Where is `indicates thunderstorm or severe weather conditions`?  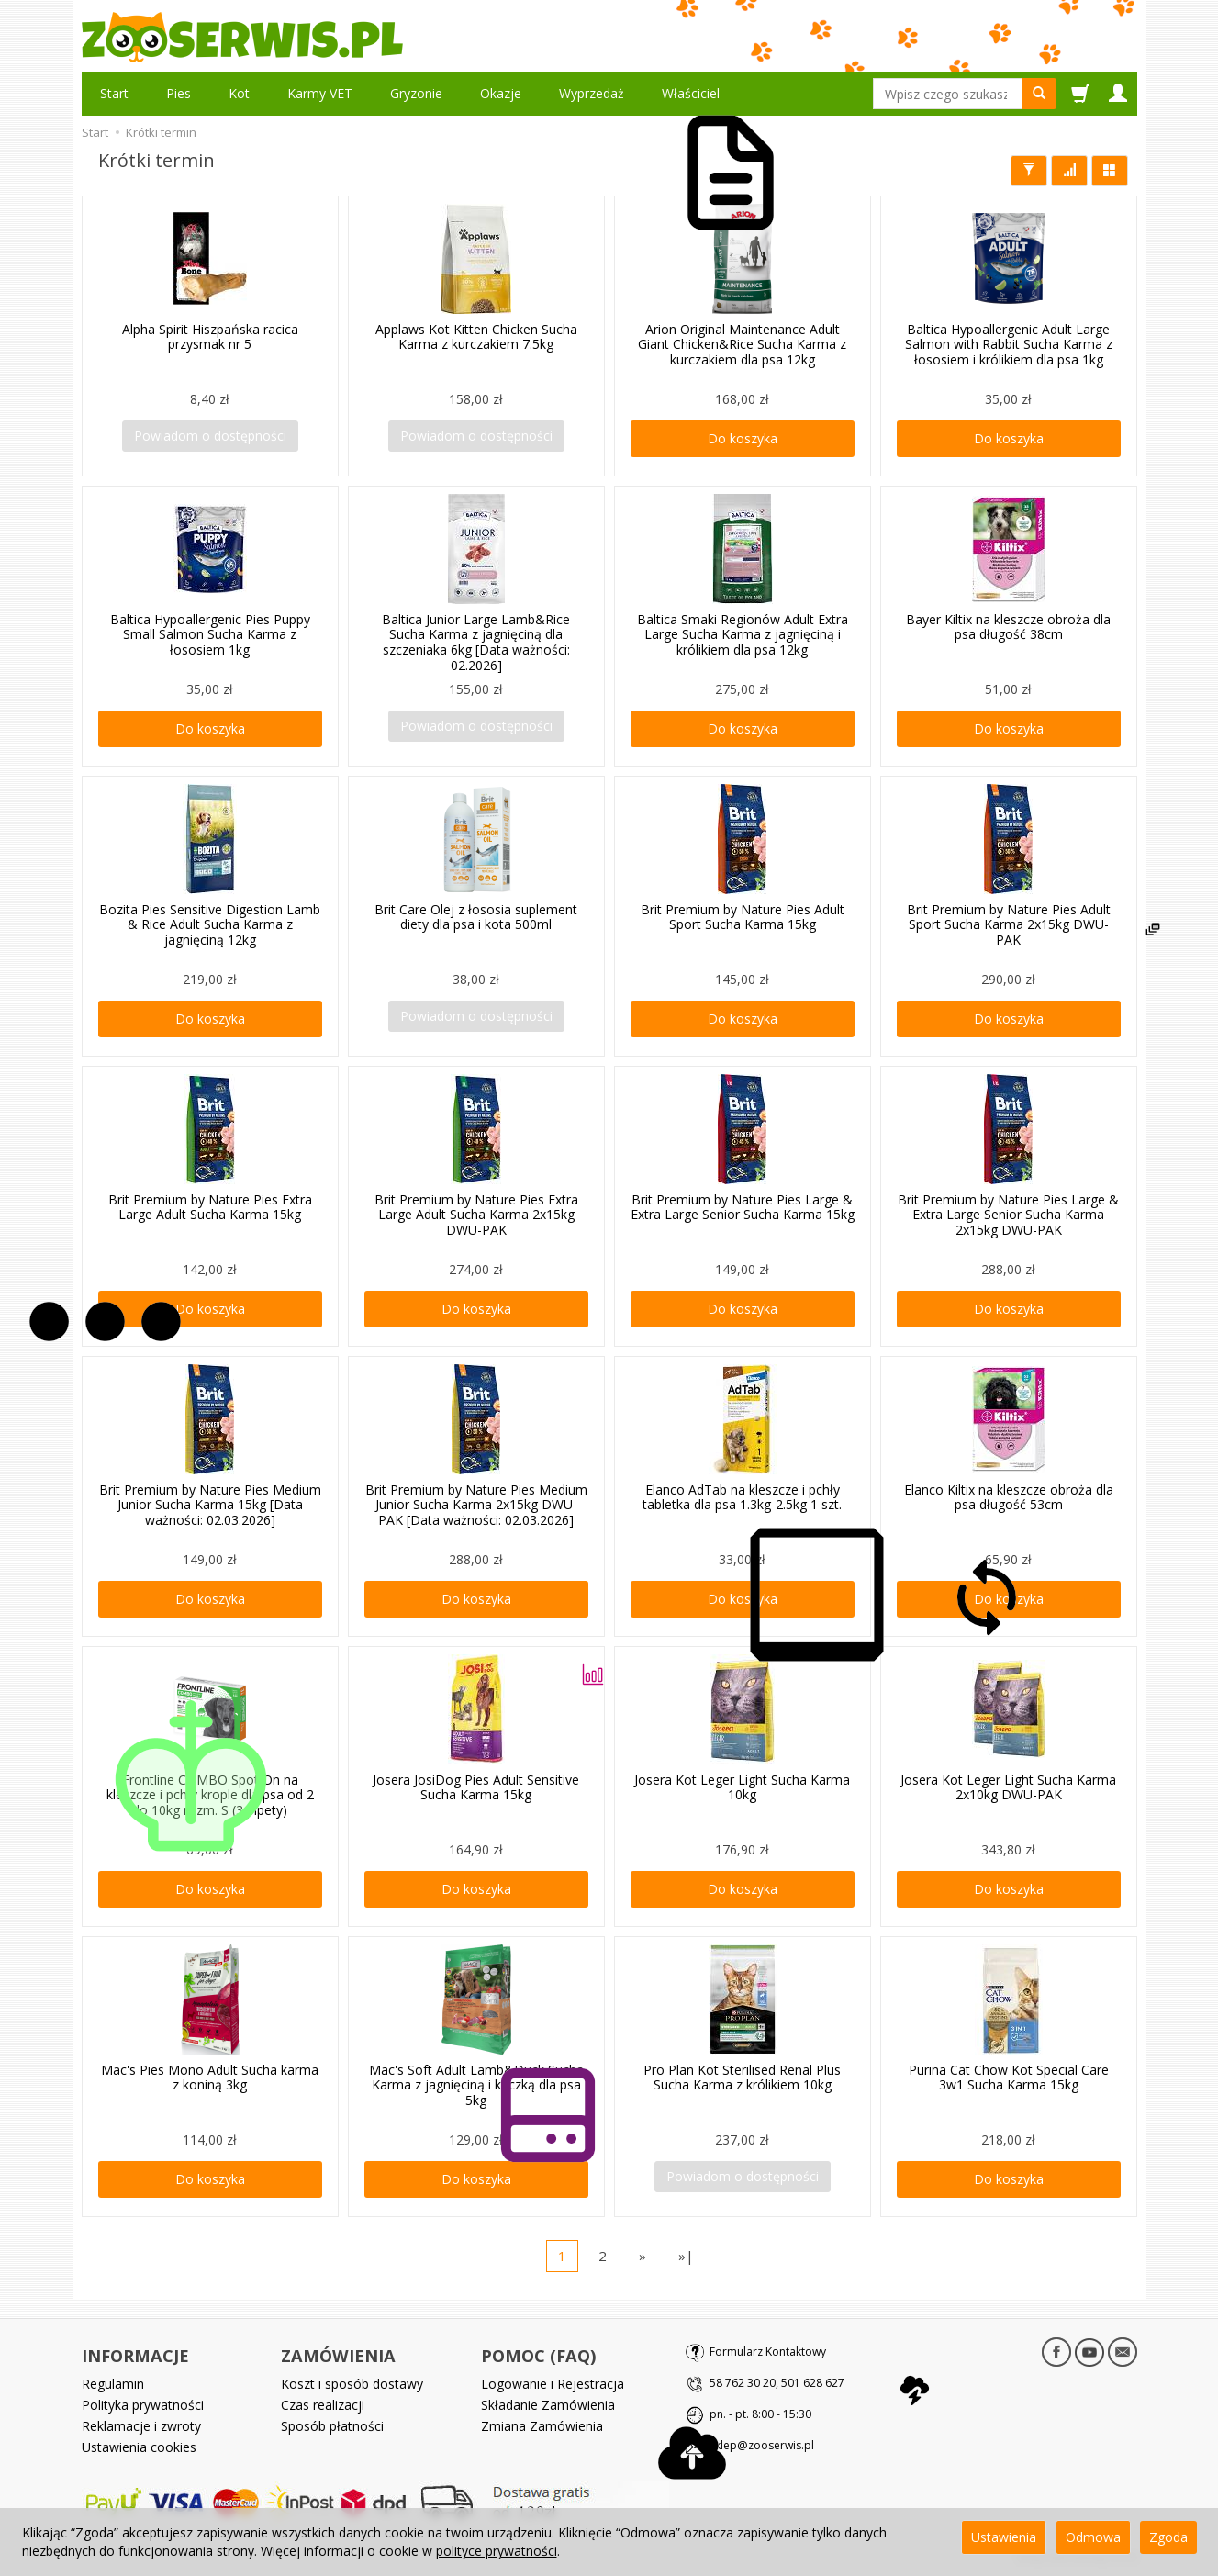
indicates thunderstorm or severe weather conditions is located at coordinates (914, 2390).